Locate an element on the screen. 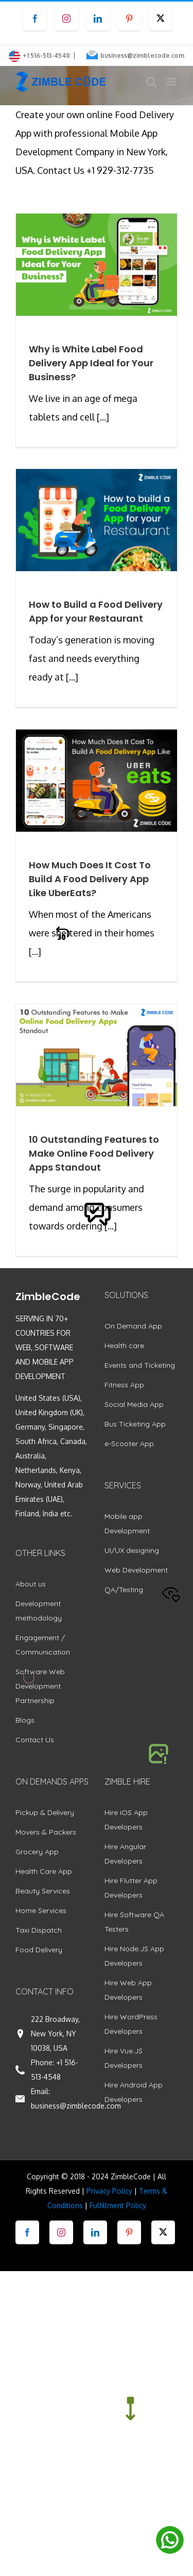 Image resolution: width=193 pixels, height=2576 pixels. add to favorites while viewing is located at coordinates (170, 1593).